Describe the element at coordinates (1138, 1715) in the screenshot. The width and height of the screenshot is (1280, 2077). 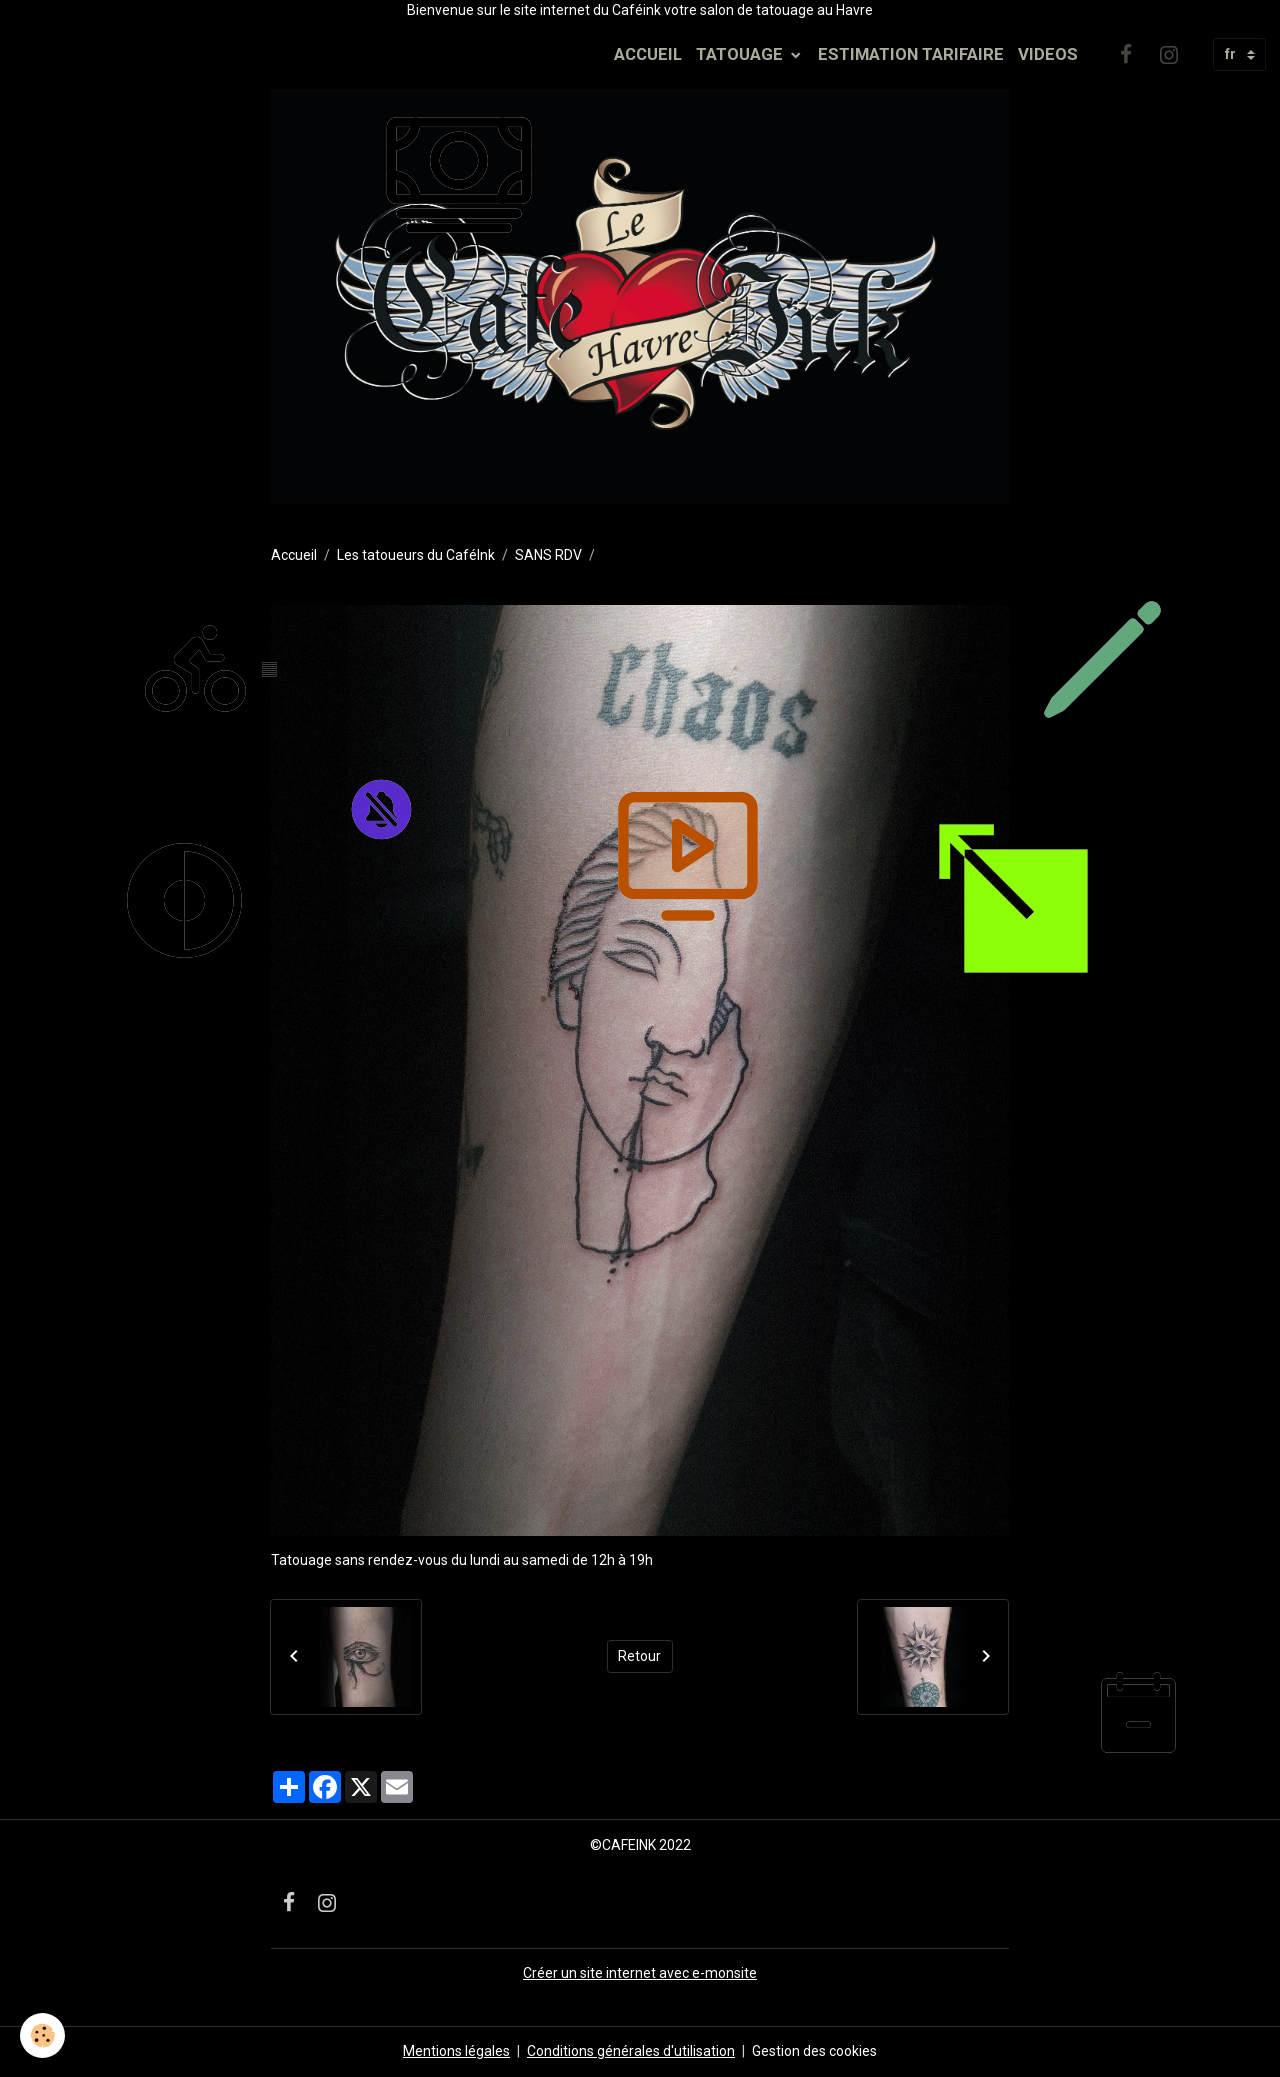
I see `remove an event from your calendar` at that location.